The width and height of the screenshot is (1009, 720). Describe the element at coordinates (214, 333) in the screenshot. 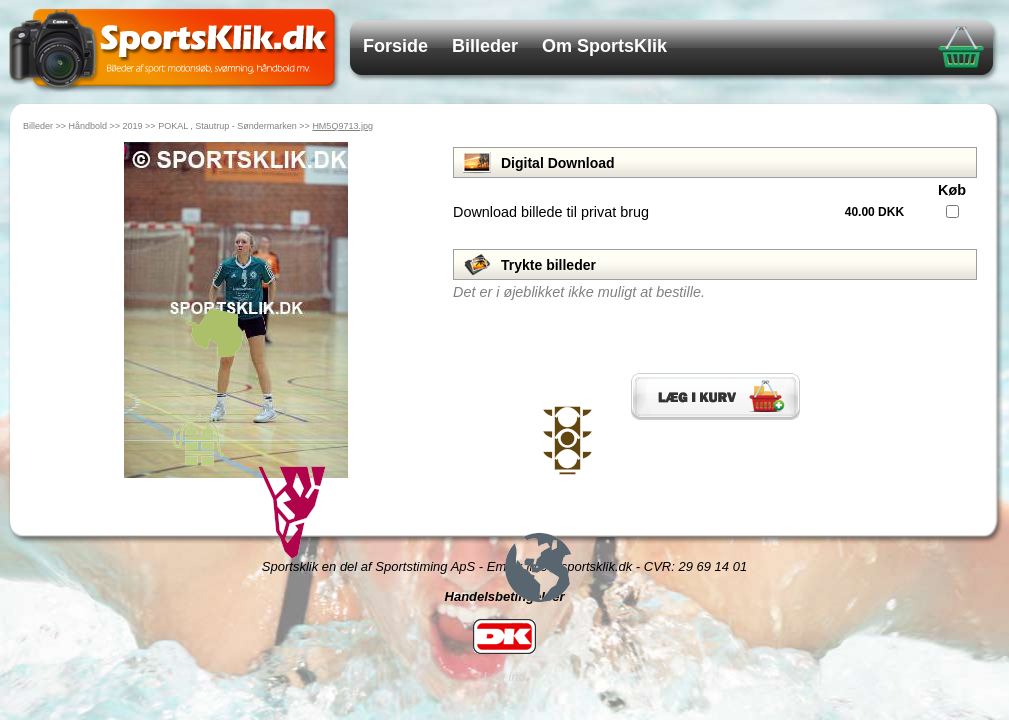

I see `view wildlife or nature-related content` at that location.